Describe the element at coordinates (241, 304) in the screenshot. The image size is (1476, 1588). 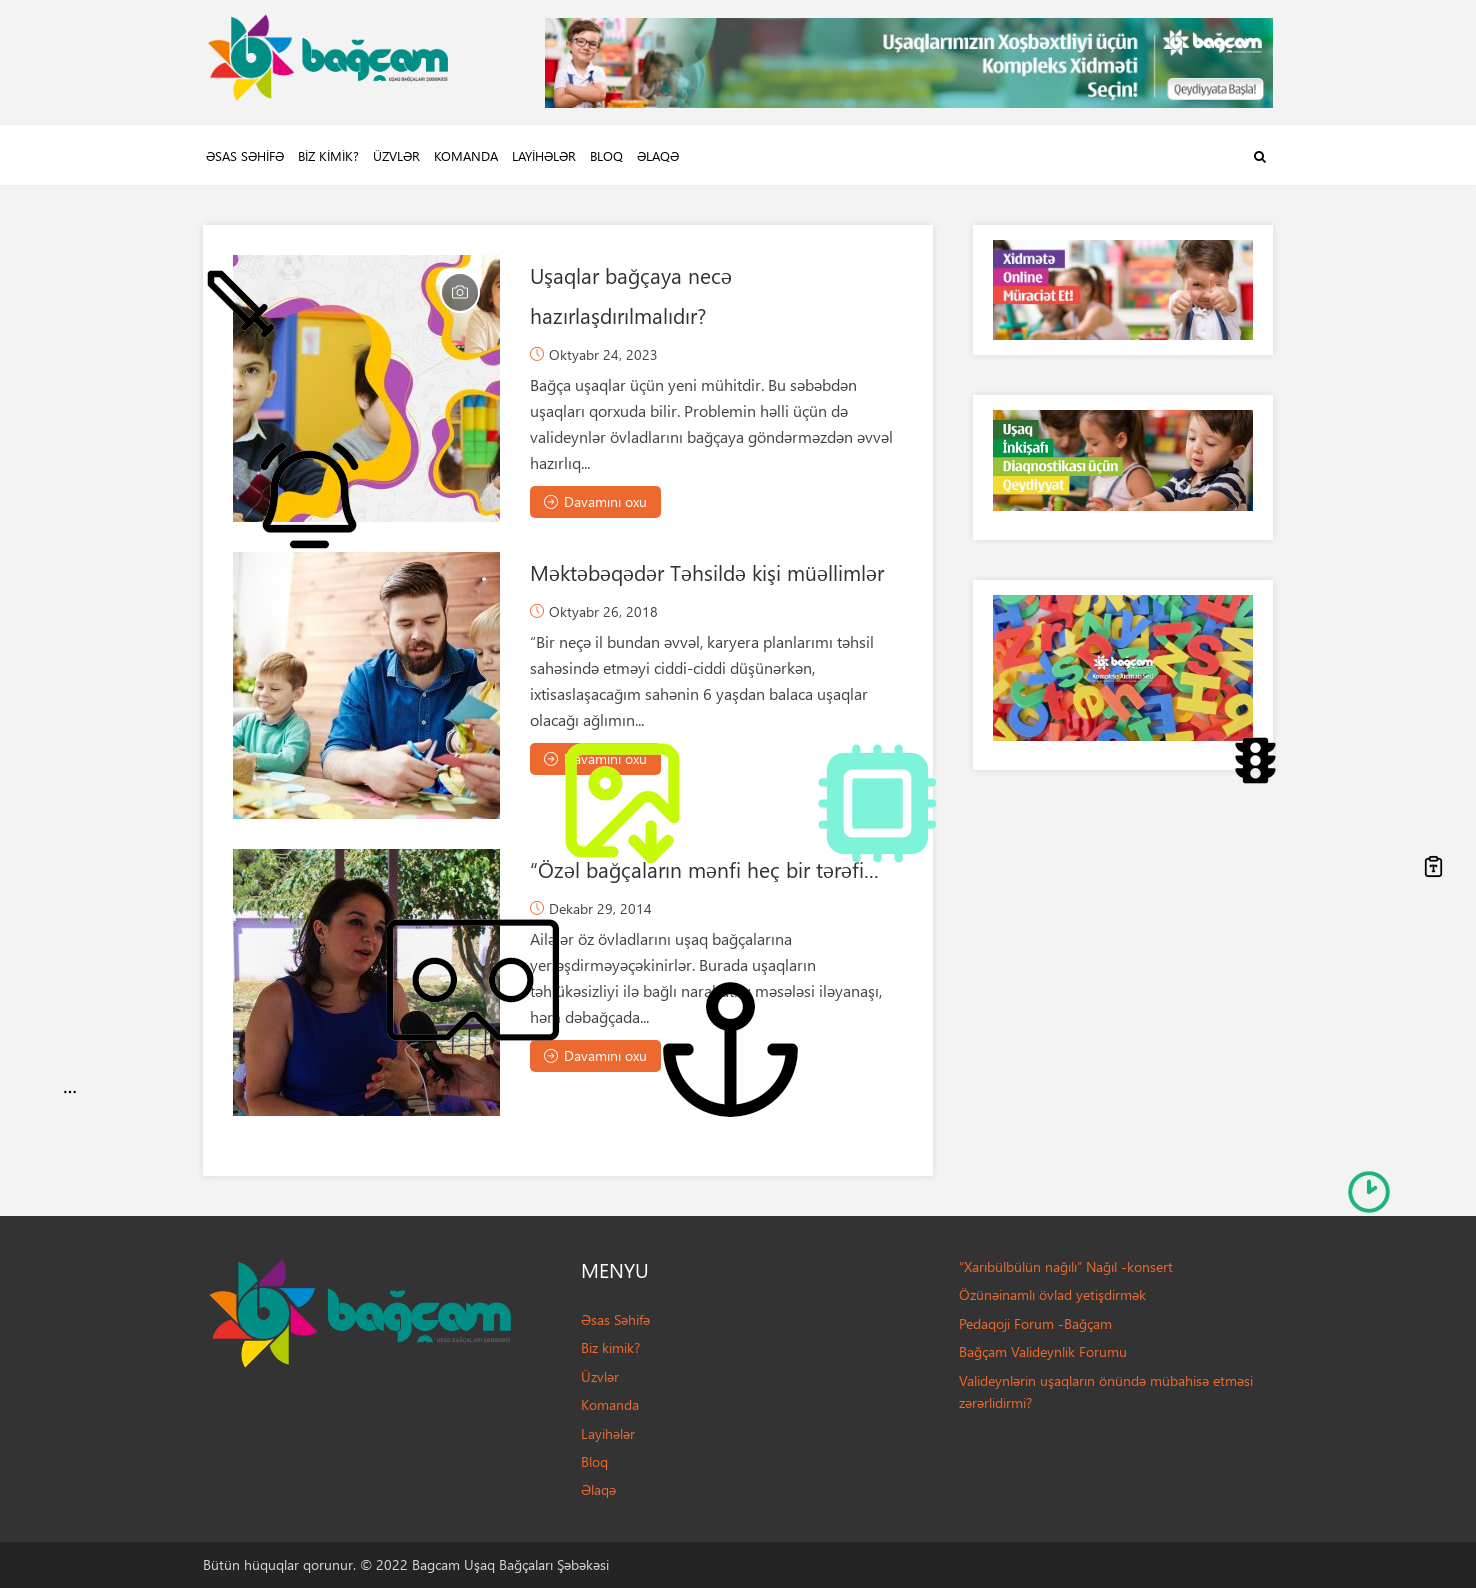
I see `access weapons or combat features` at that location.